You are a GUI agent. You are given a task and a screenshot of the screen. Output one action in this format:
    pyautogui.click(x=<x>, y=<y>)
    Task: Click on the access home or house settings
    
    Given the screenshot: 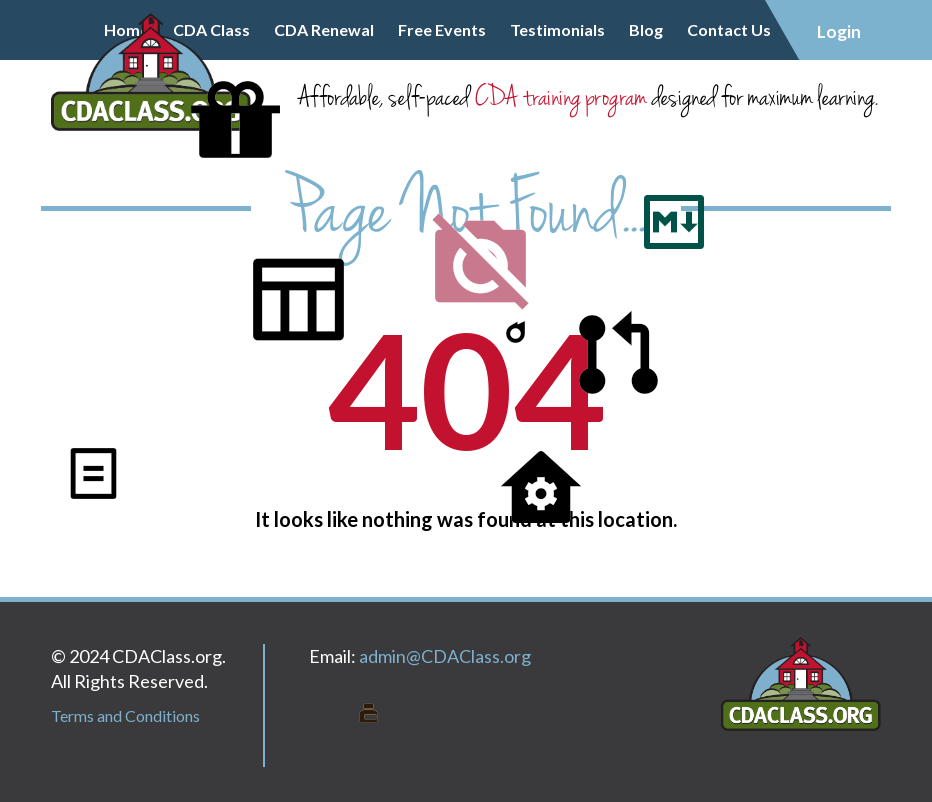 What is the action you would take?
    pyautogui.click(x=541, y=490)
    